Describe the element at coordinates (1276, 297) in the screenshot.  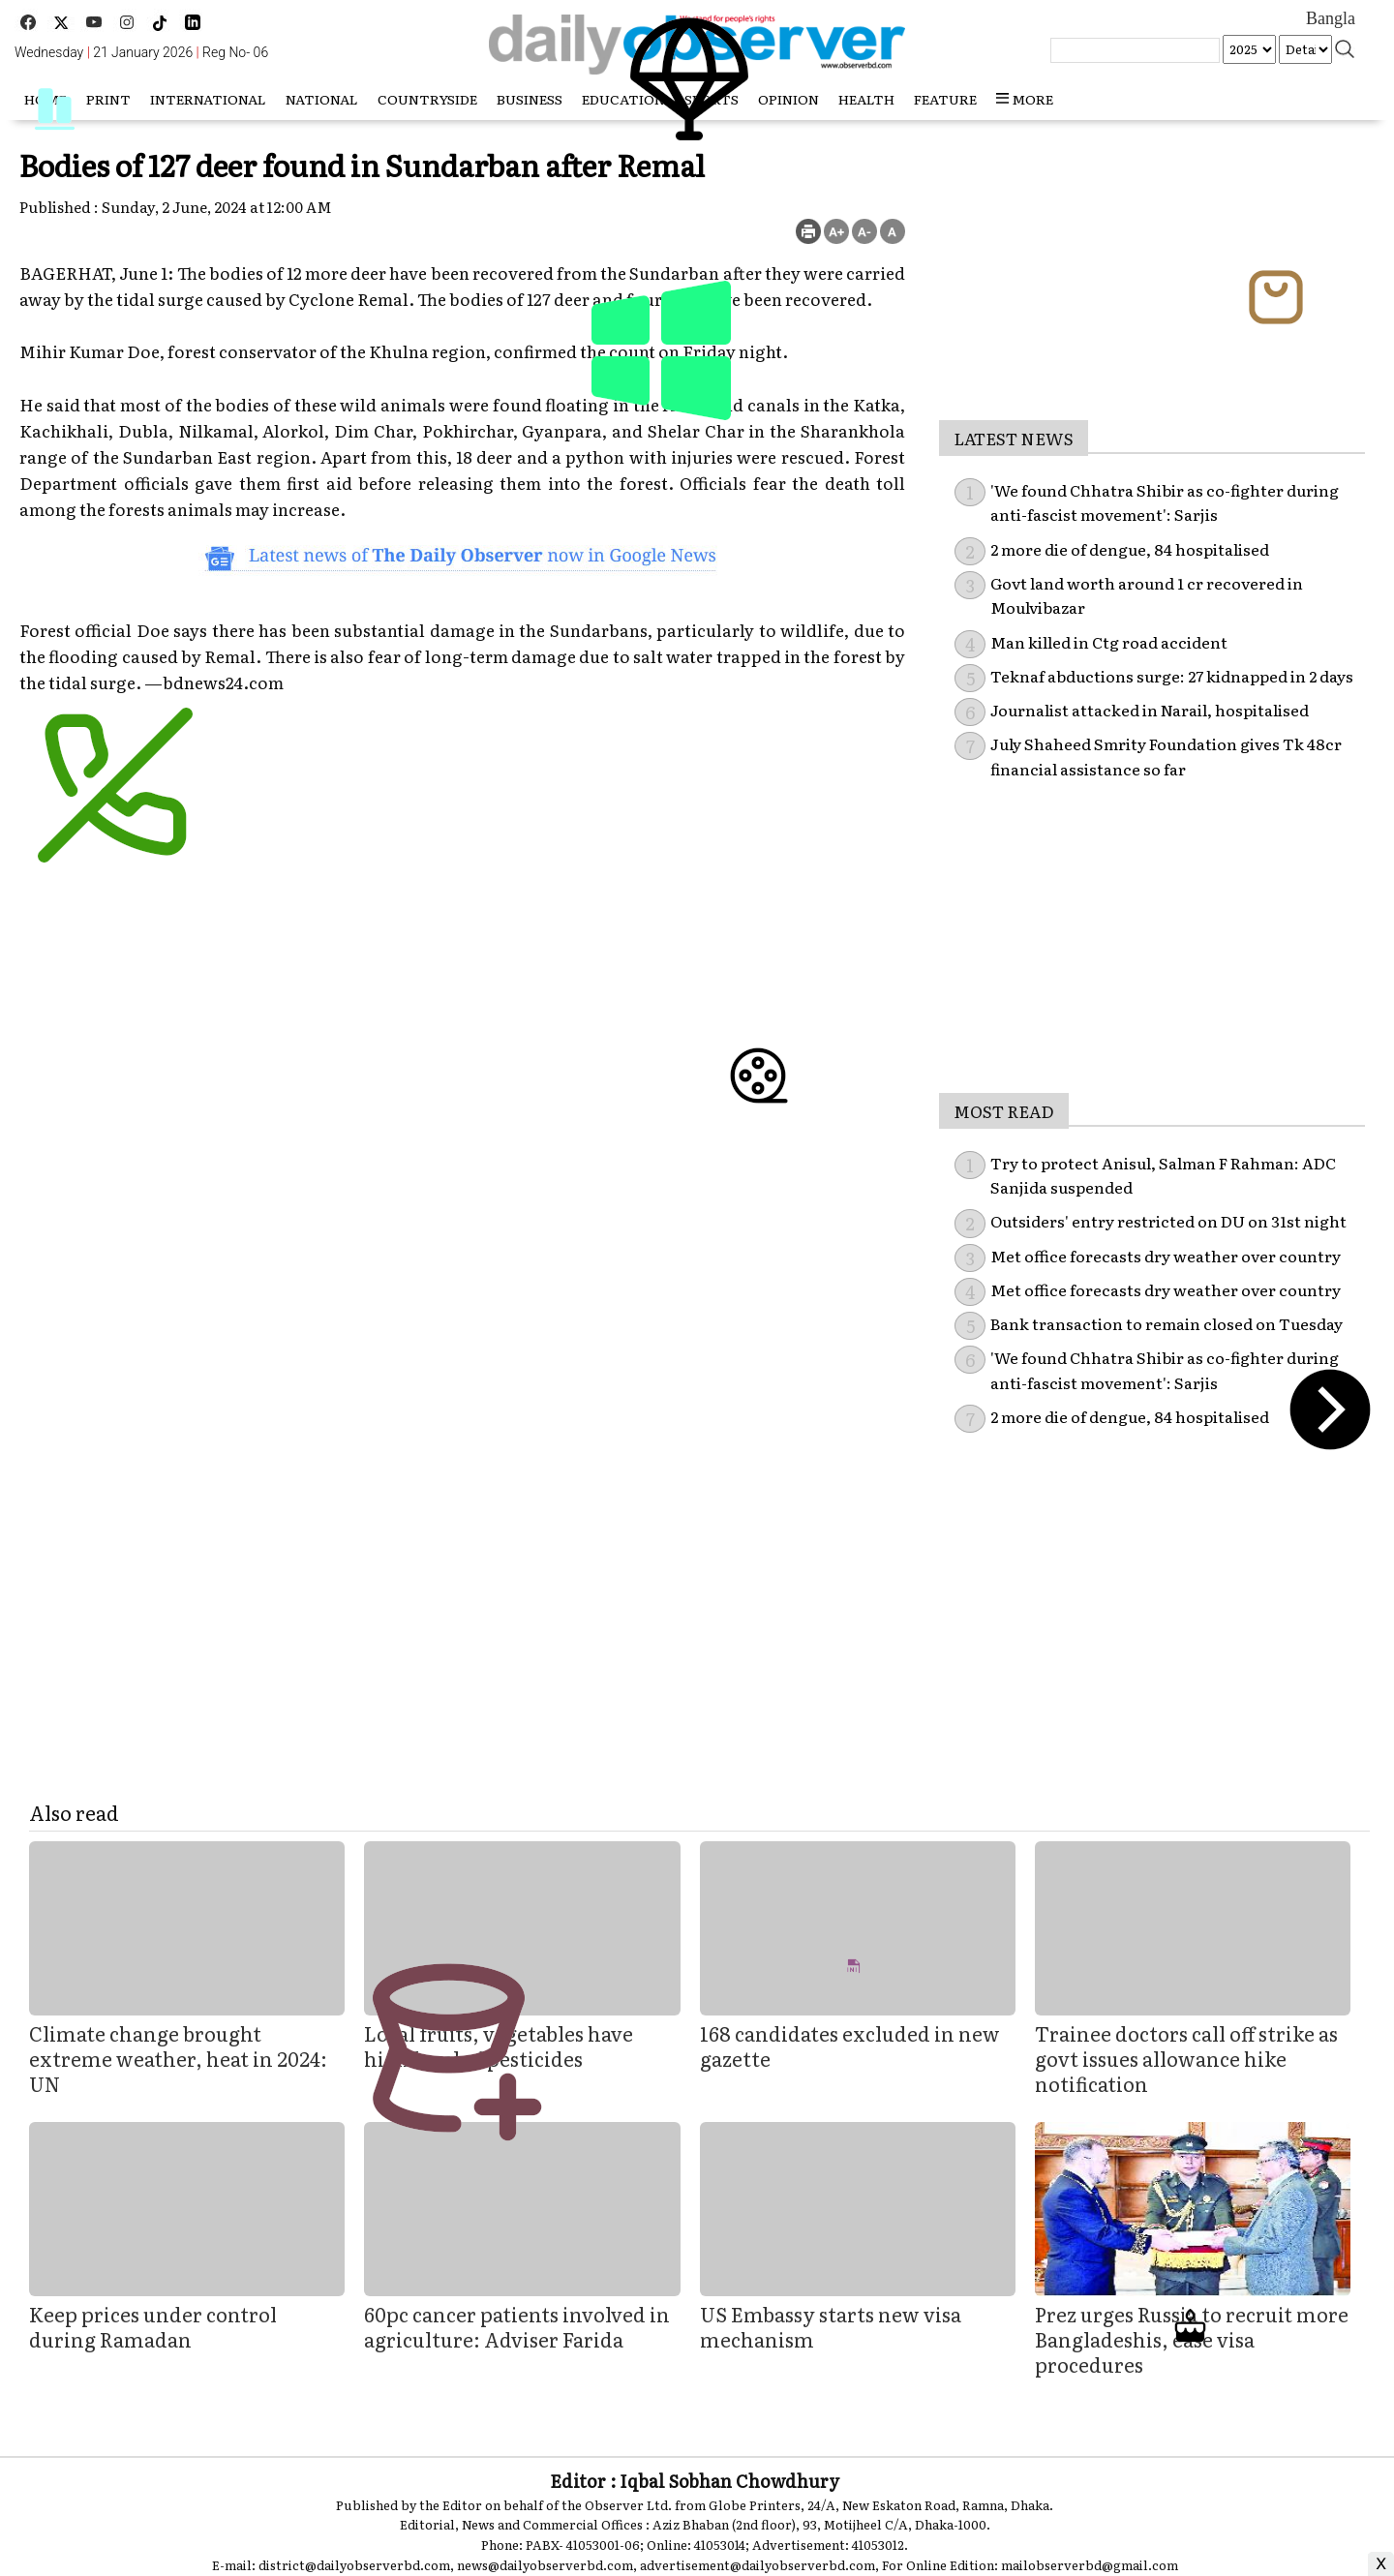
I see `open huawei appgallery store` at that location.